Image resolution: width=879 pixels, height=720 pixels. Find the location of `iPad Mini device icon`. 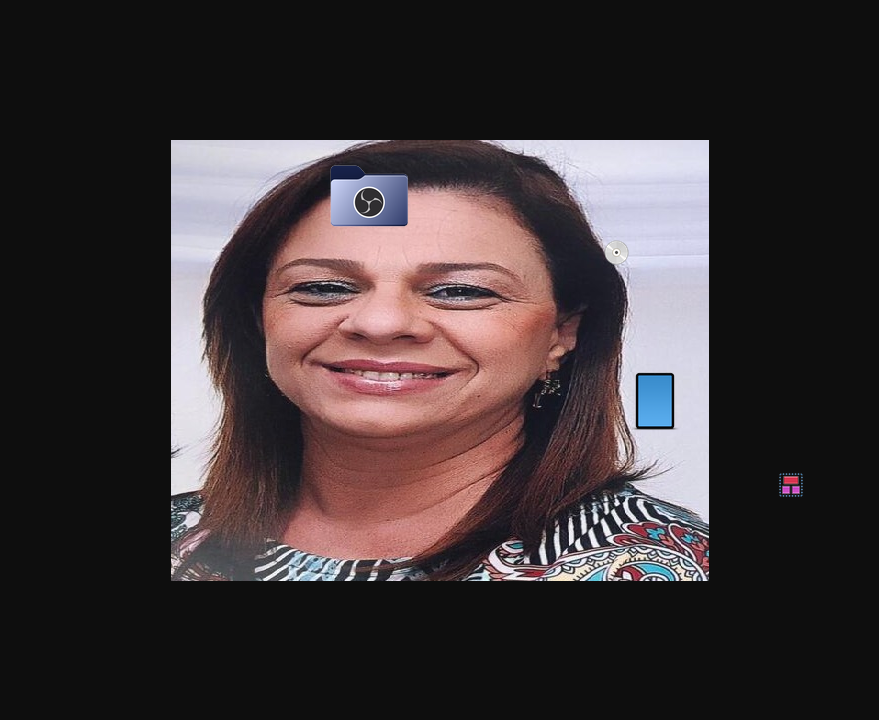

iPad Mini device icon is located at coordinates (655, 395).